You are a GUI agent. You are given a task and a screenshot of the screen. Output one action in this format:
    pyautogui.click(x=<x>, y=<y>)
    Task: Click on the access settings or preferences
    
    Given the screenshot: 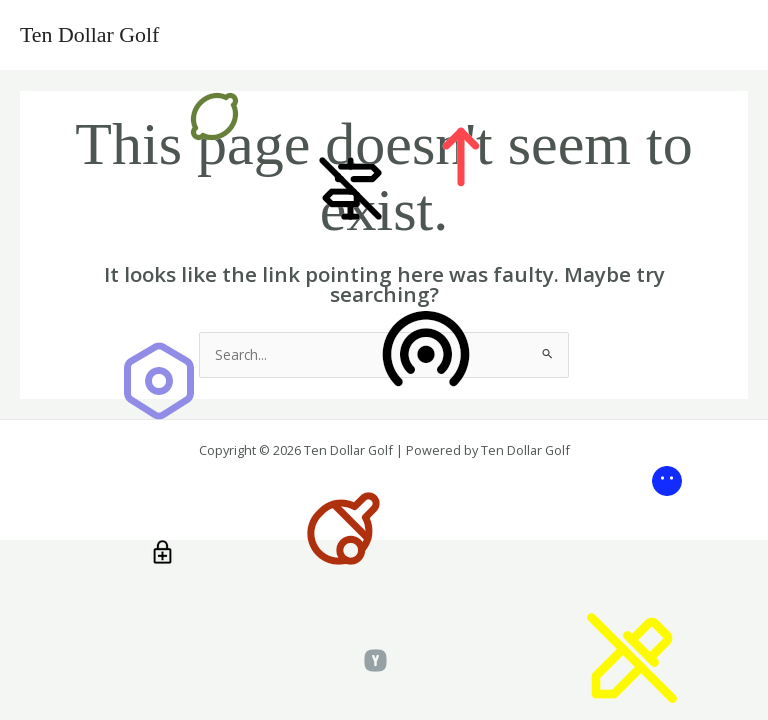 What is the action you would take?
    pyautogui.click(x=159, y=381)
    